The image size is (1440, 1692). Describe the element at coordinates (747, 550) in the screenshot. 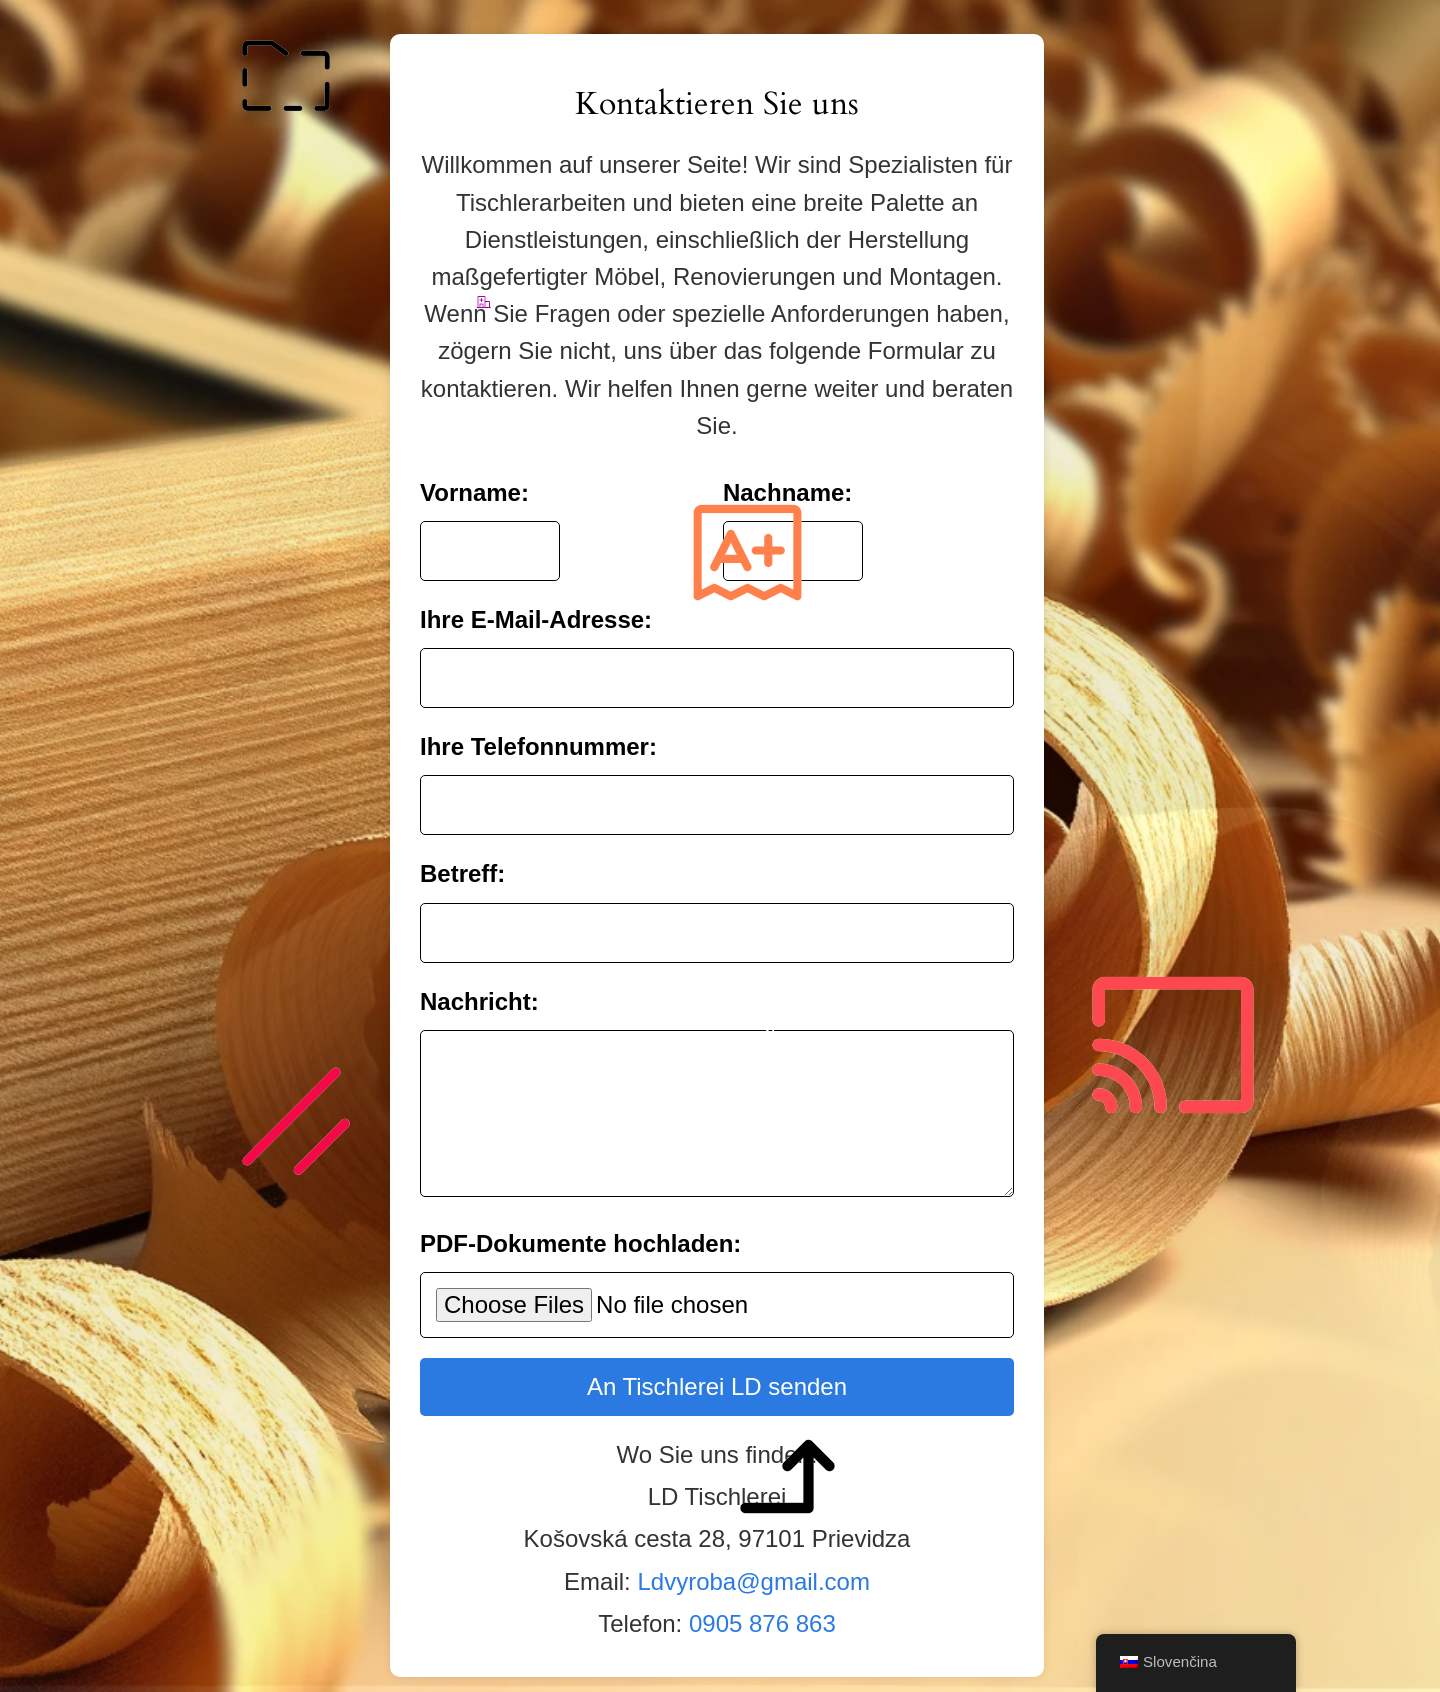

I see `view exam or test results` at that location.